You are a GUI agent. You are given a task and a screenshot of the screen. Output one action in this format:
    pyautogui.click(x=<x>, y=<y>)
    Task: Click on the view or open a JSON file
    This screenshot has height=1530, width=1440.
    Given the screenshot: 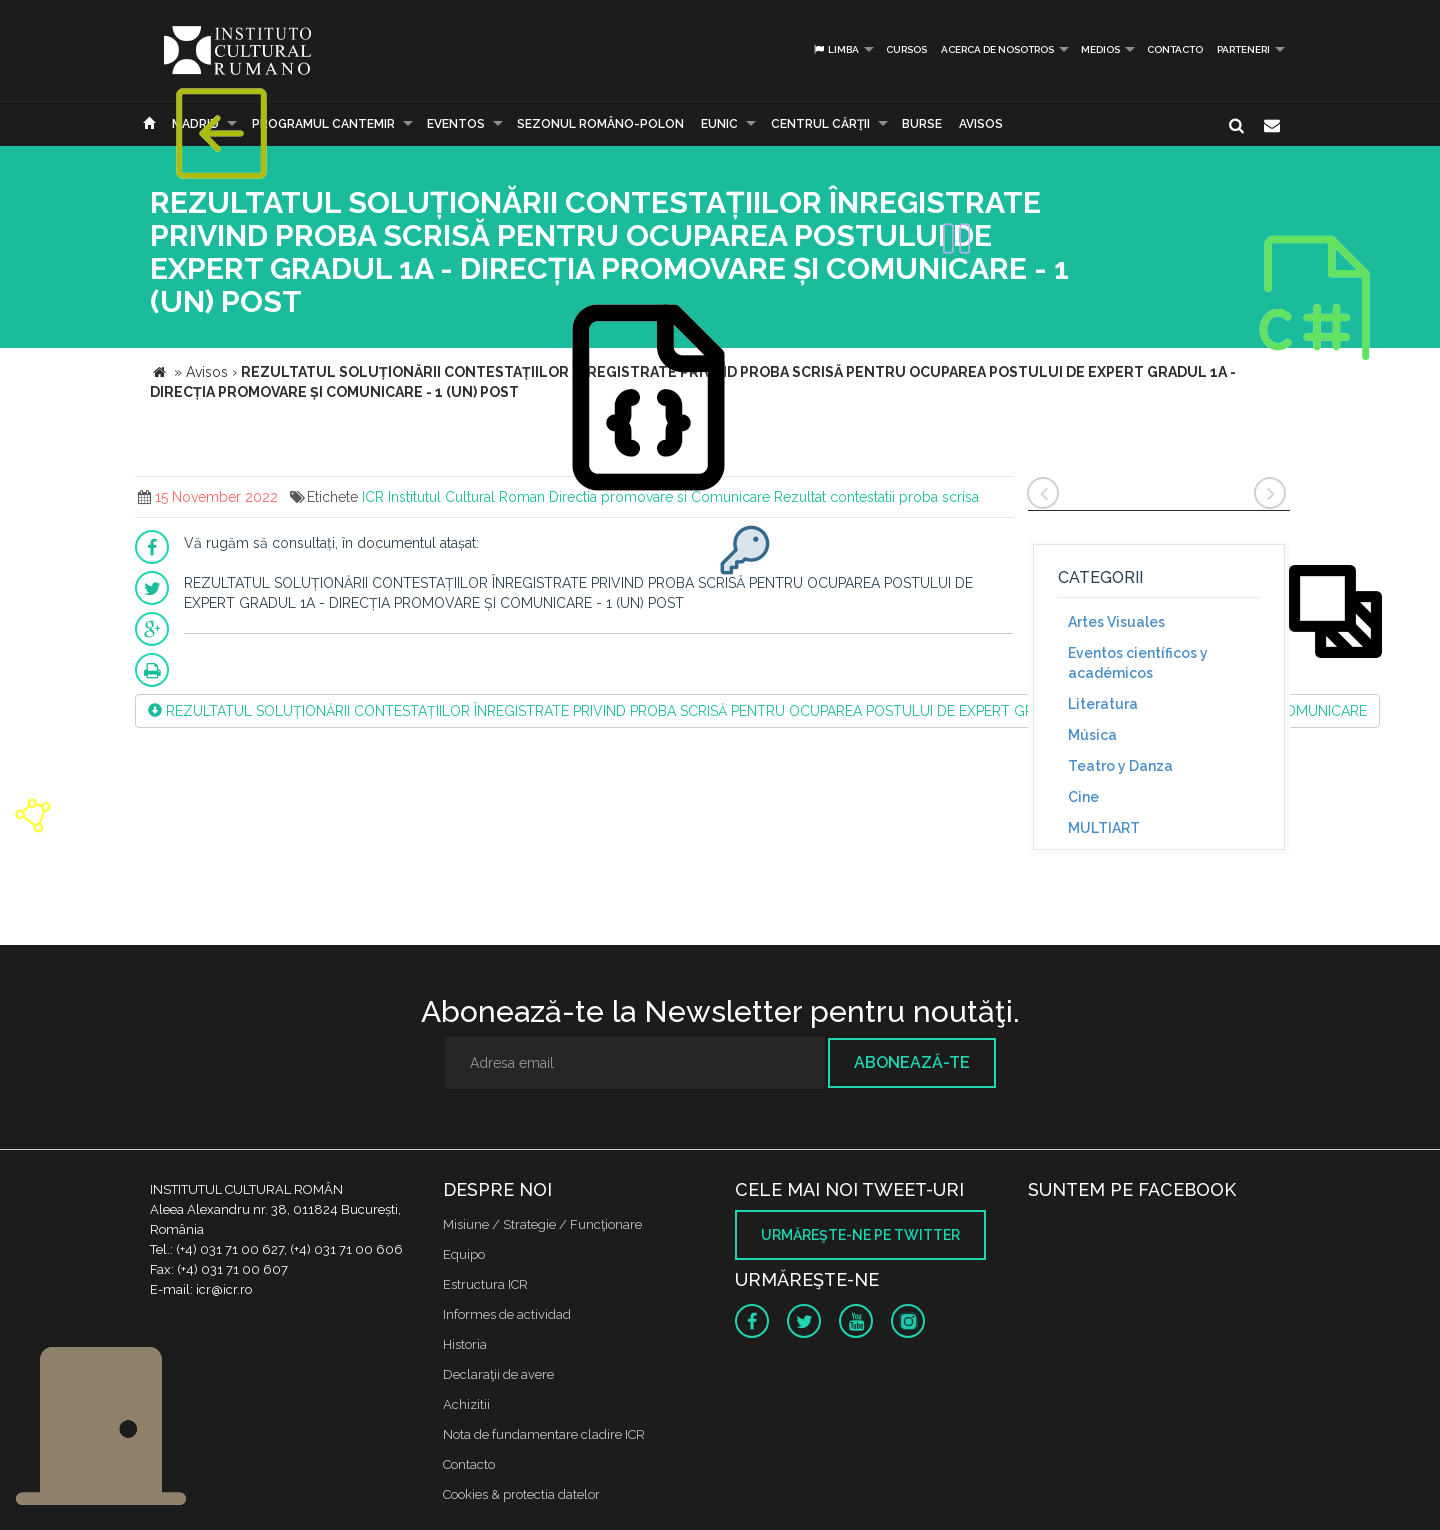 What is the action you would take?
    pyautogui.click(x=648, y=397)
    